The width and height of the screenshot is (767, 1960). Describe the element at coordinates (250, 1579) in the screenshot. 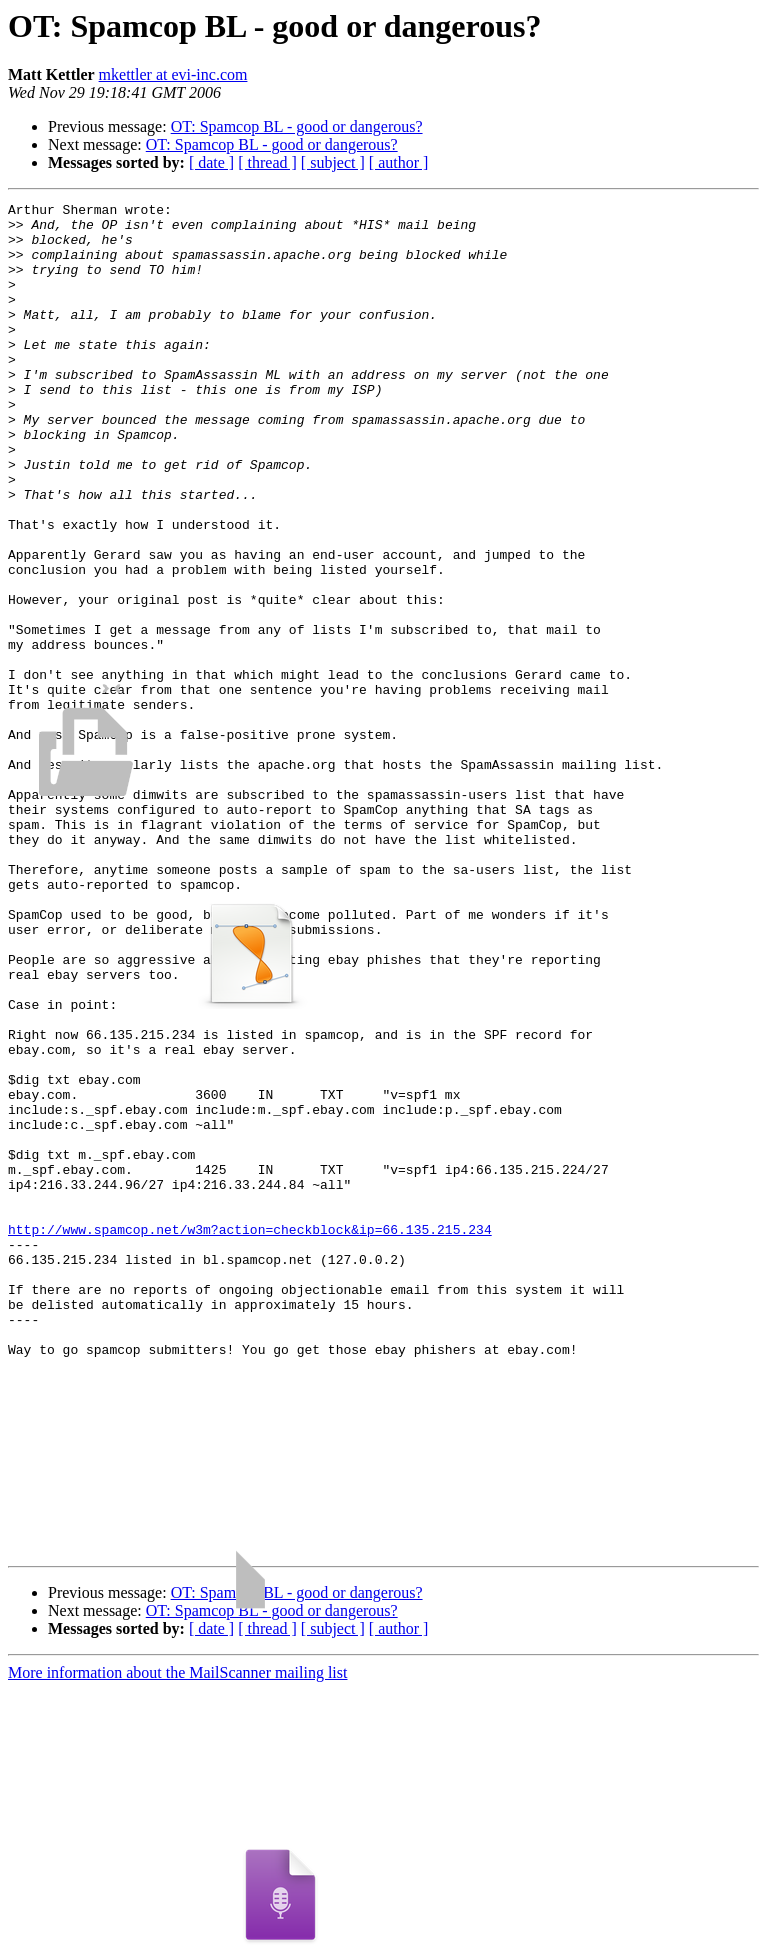

I see `start text selection from the right side` at that location.